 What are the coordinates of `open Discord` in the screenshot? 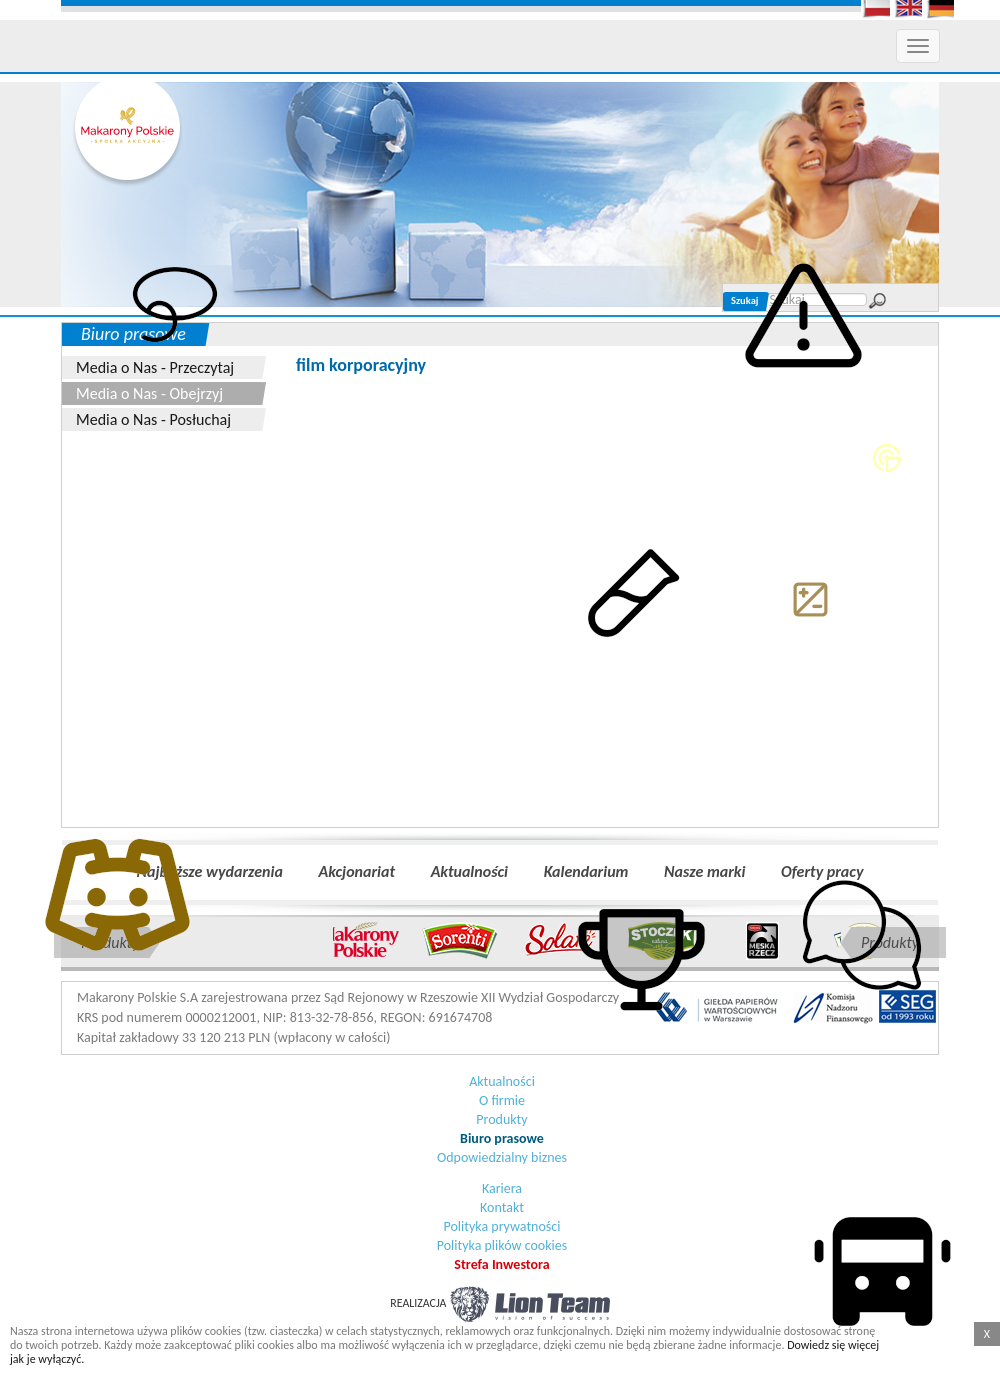 It's located at (117, 892).